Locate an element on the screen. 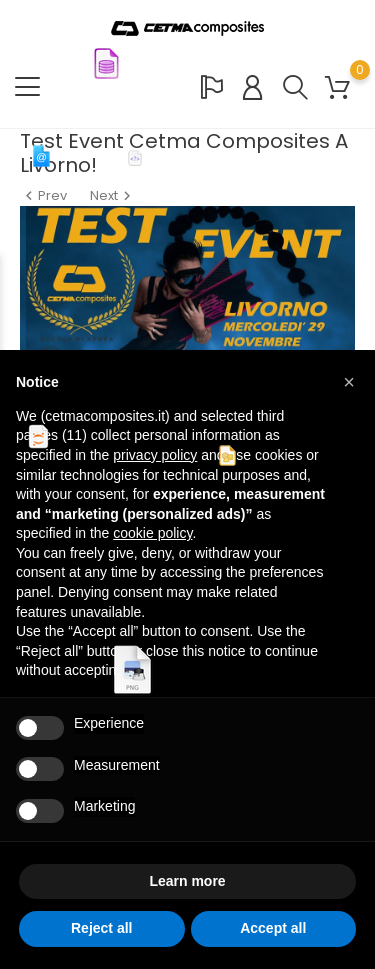  open a PHP source code file is located at coordinates (135, 158).